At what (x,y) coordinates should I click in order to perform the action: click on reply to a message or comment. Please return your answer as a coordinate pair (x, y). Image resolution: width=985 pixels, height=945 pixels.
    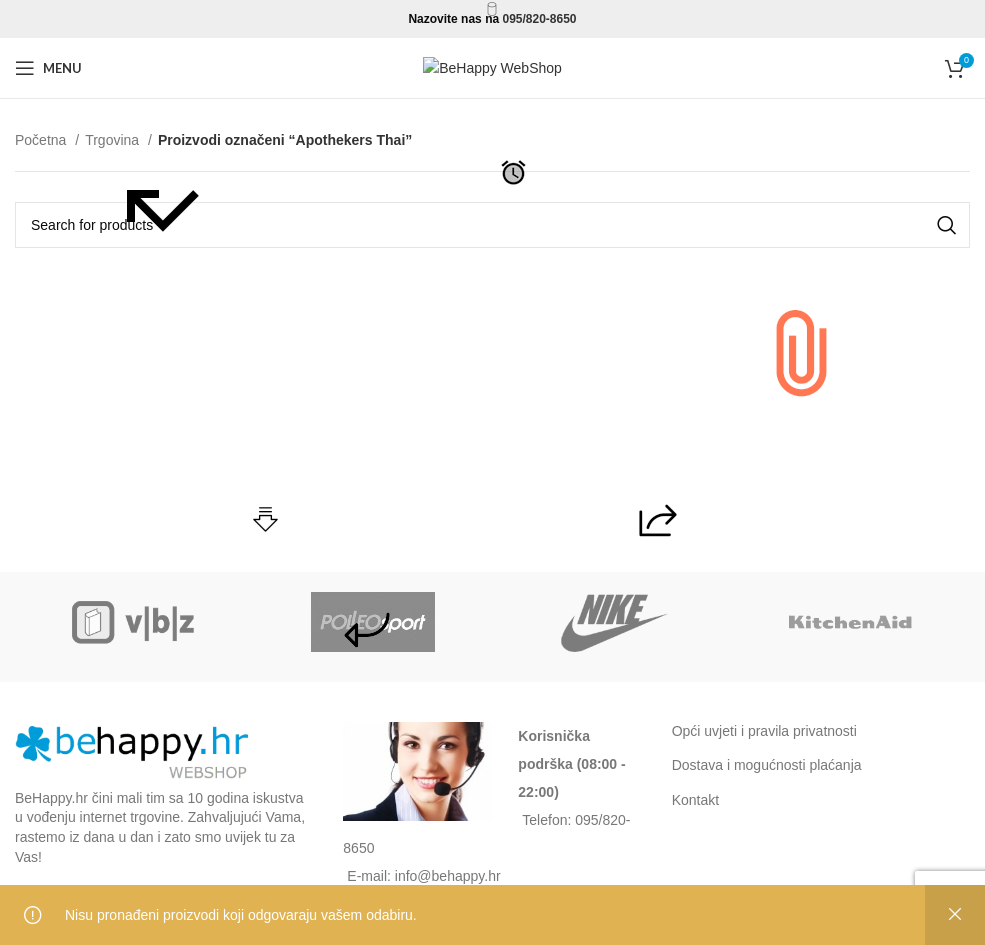
    Looking at the image, I should click on (367, 630).